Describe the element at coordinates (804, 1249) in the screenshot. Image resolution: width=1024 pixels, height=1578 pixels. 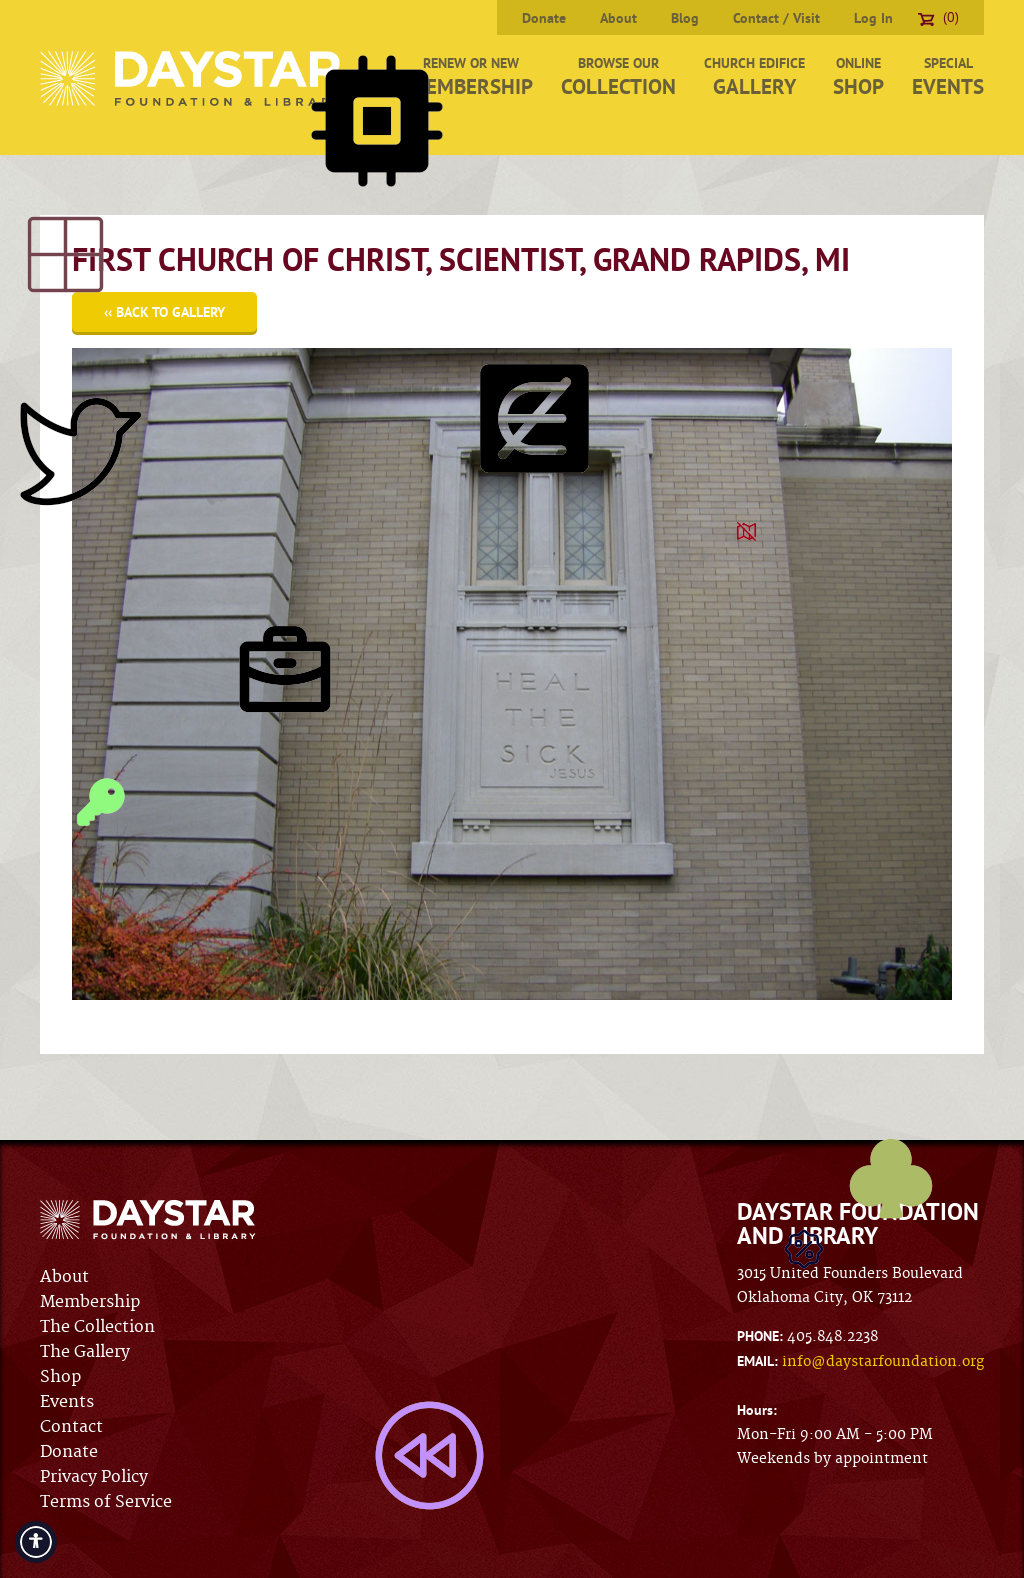
I see `view available discounts or promotions` at that location.